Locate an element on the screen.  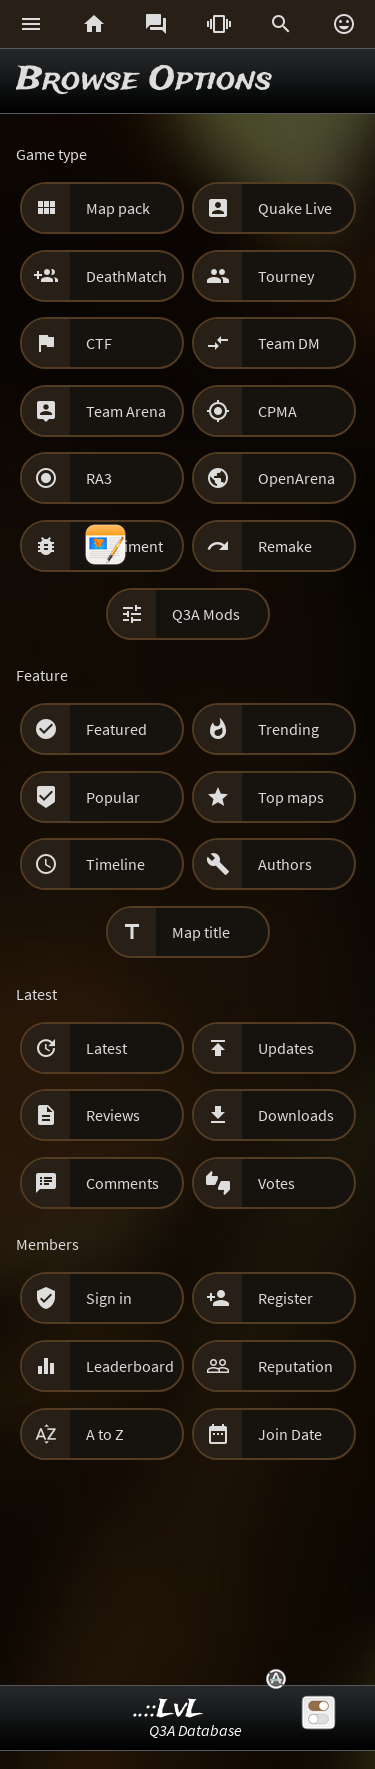
open calligrawords app is located at coordinates (105, 544).